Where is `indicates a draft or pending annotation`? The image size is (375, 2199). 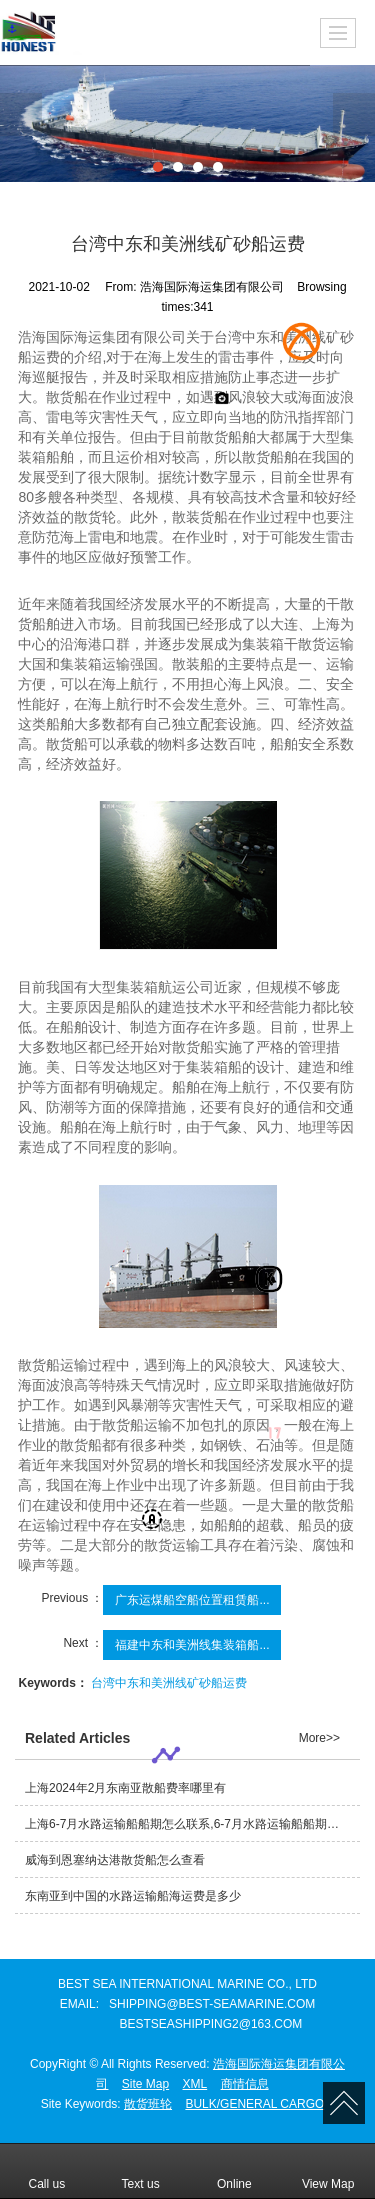
indicates a draft or pending annotation is located at coordinates (152, 1519).